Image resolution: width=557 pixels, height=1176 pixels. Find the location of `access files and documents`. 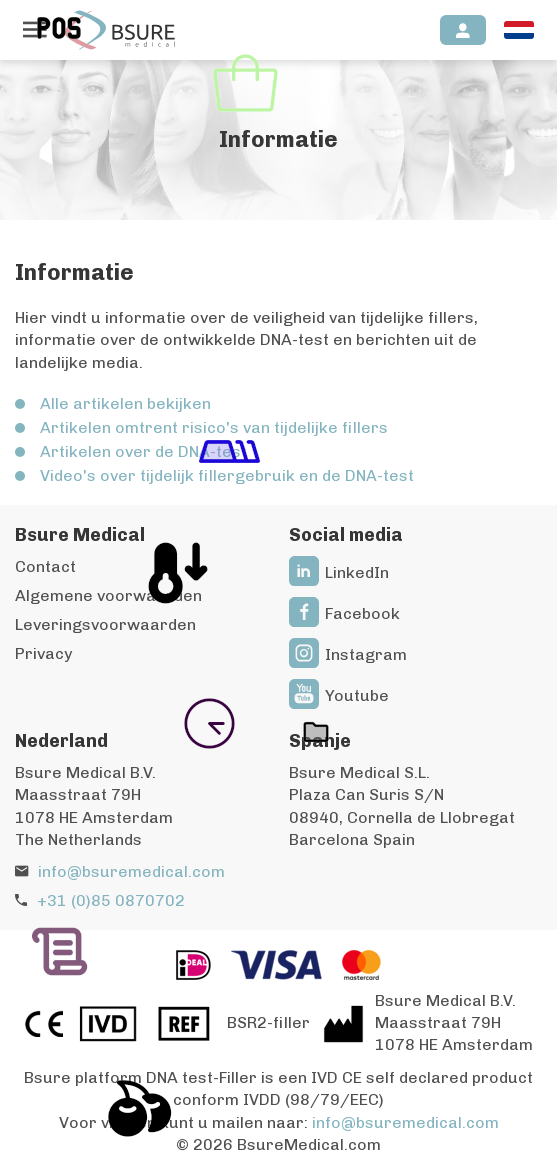

access files and documents is located at coordinates (316, 732).